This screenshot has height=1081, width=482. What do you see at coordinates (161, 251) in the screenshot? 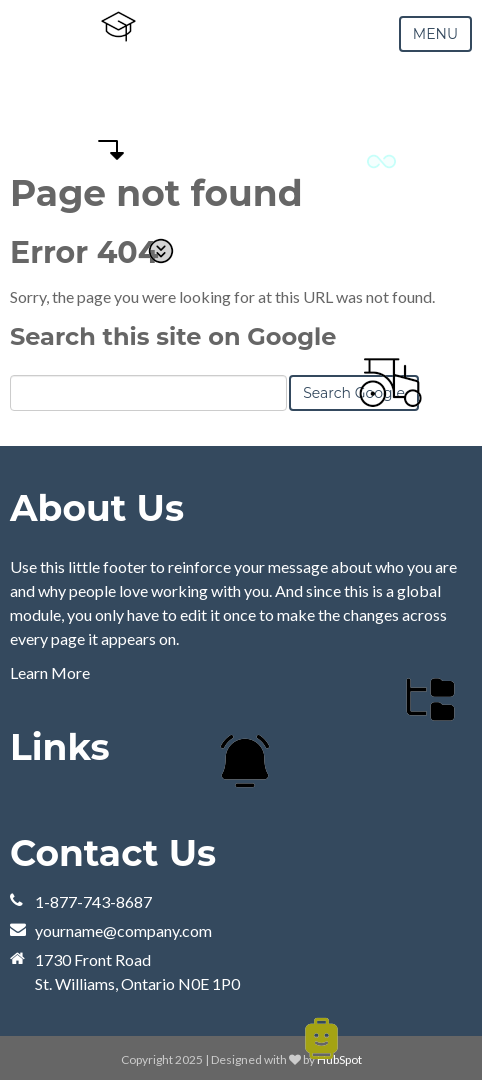
I see `expand to show more content below` at bounding box center [161, 251].